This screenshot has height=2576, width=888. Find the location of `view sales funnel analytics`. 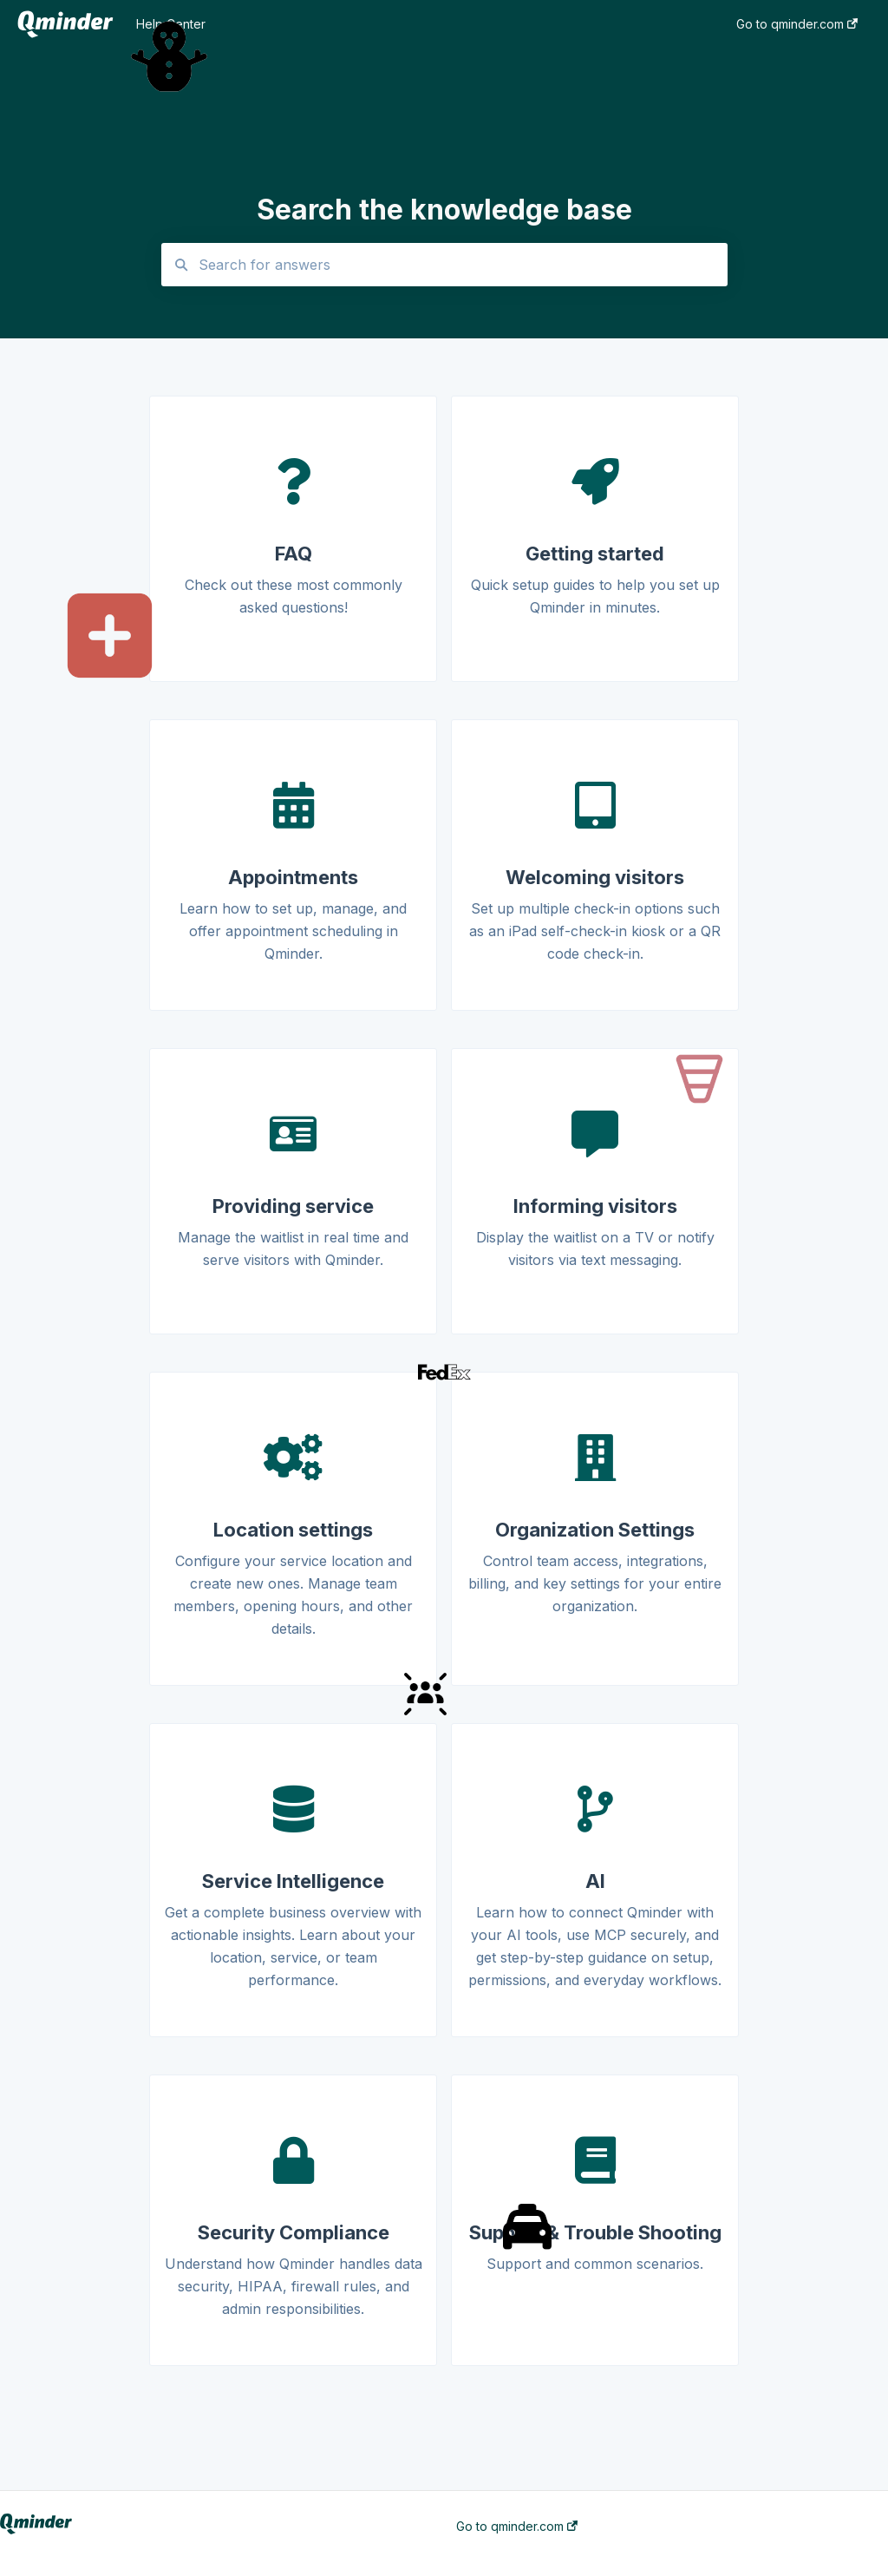

view sales funnel analytics is located at coordinates (699, 1078).